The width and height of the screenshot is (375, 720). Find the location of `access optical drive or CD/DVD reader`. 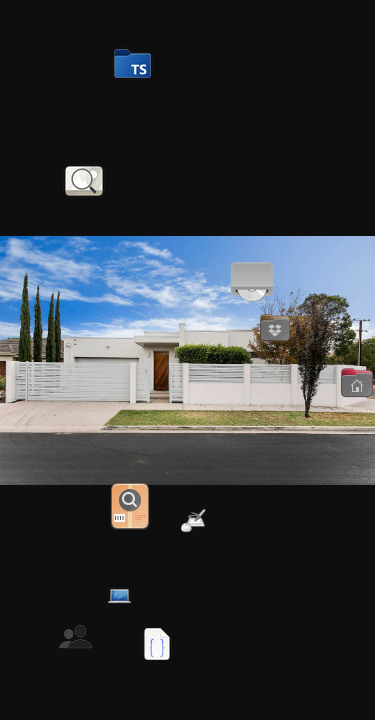

access optical drive or CD/DVD reader is located at coordinates (252, 279).